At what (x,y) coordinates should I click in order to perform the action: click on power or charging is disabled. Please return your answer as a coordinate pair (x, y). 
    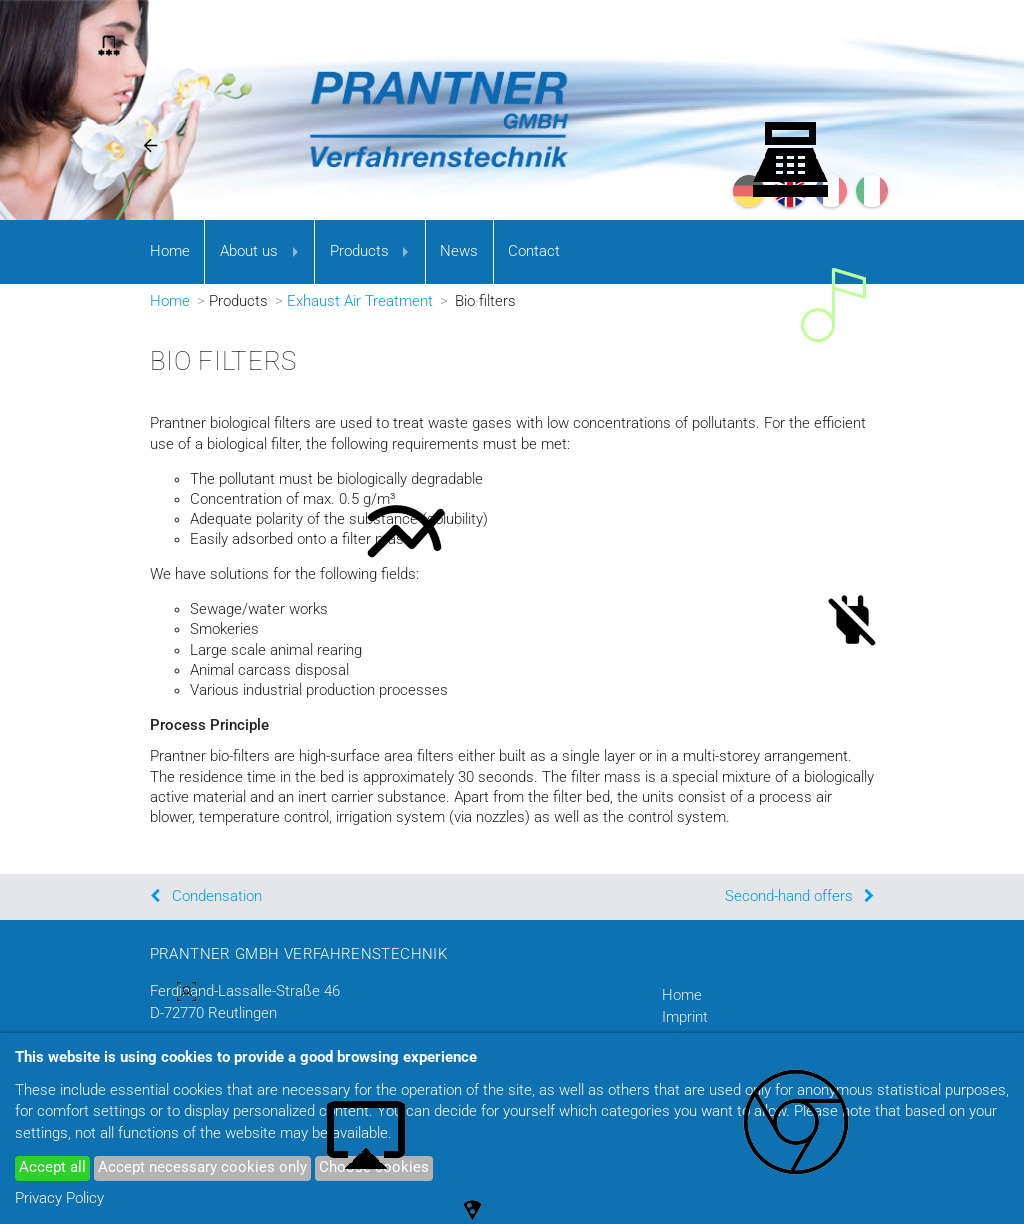
    Looking at the image, I should click on (852, 619).